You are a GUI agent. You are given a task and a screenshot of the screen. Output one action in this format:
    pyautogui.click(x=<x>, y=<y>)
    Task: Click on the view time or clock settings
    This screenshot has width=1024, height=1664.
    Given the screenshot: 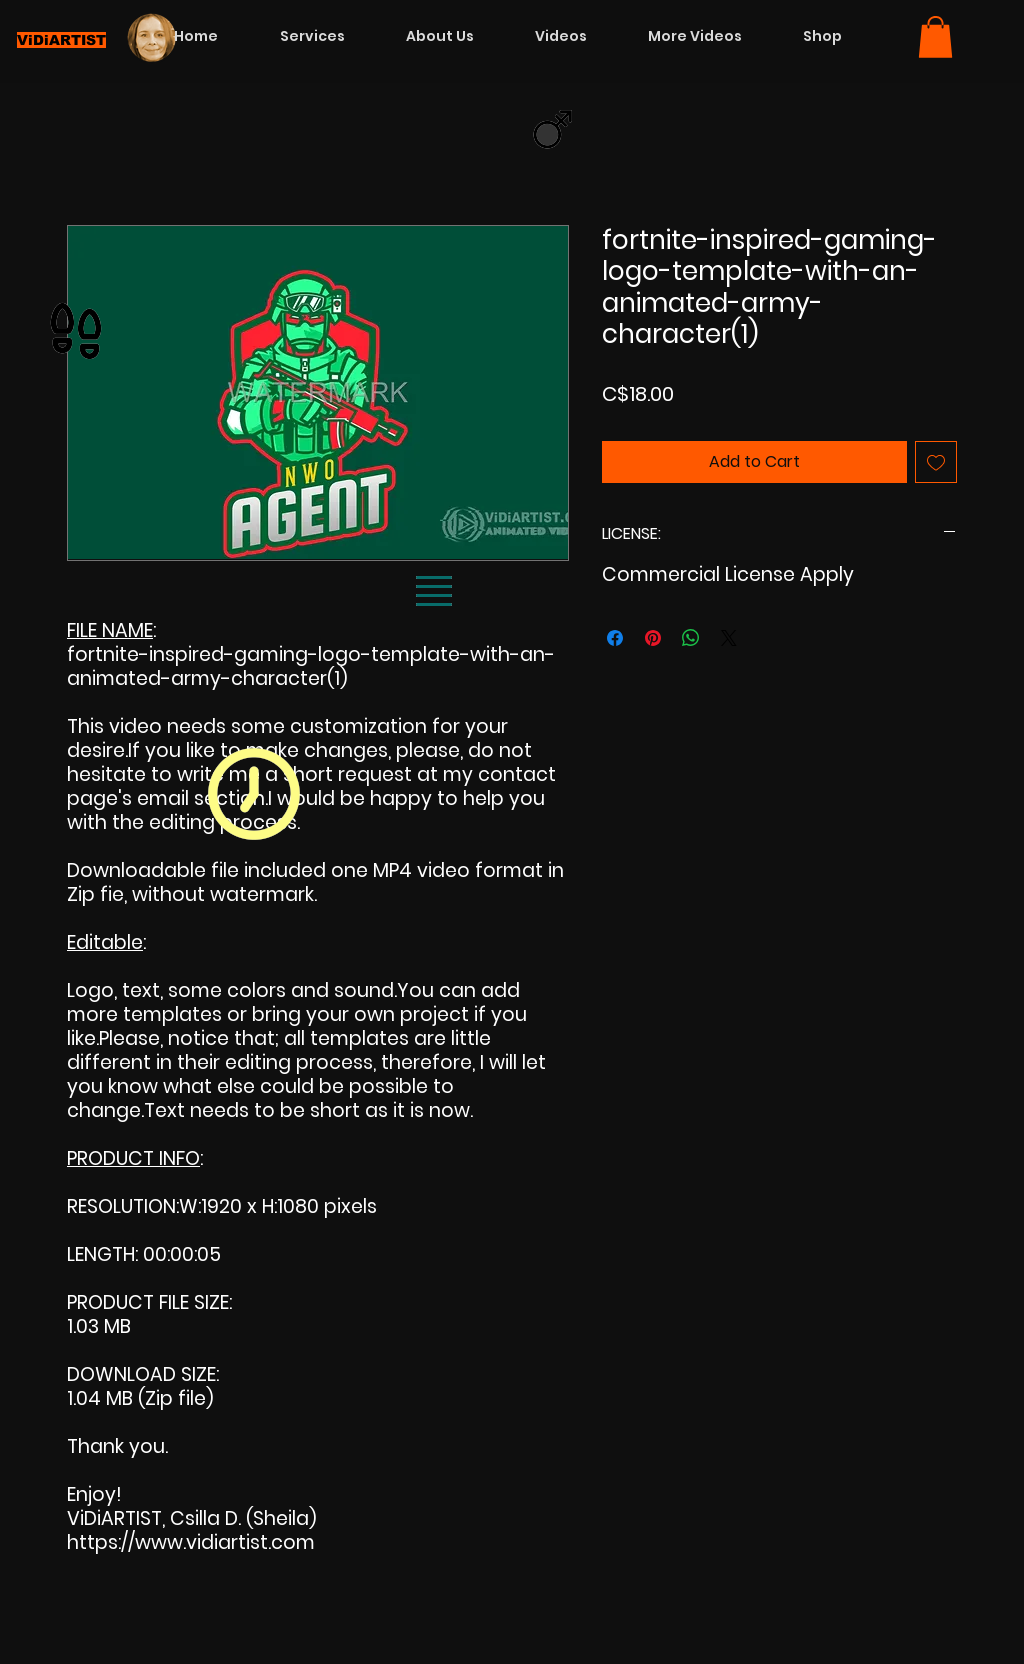 What is the action you would take?
    pyautogui.click(x=254, y=794)
    